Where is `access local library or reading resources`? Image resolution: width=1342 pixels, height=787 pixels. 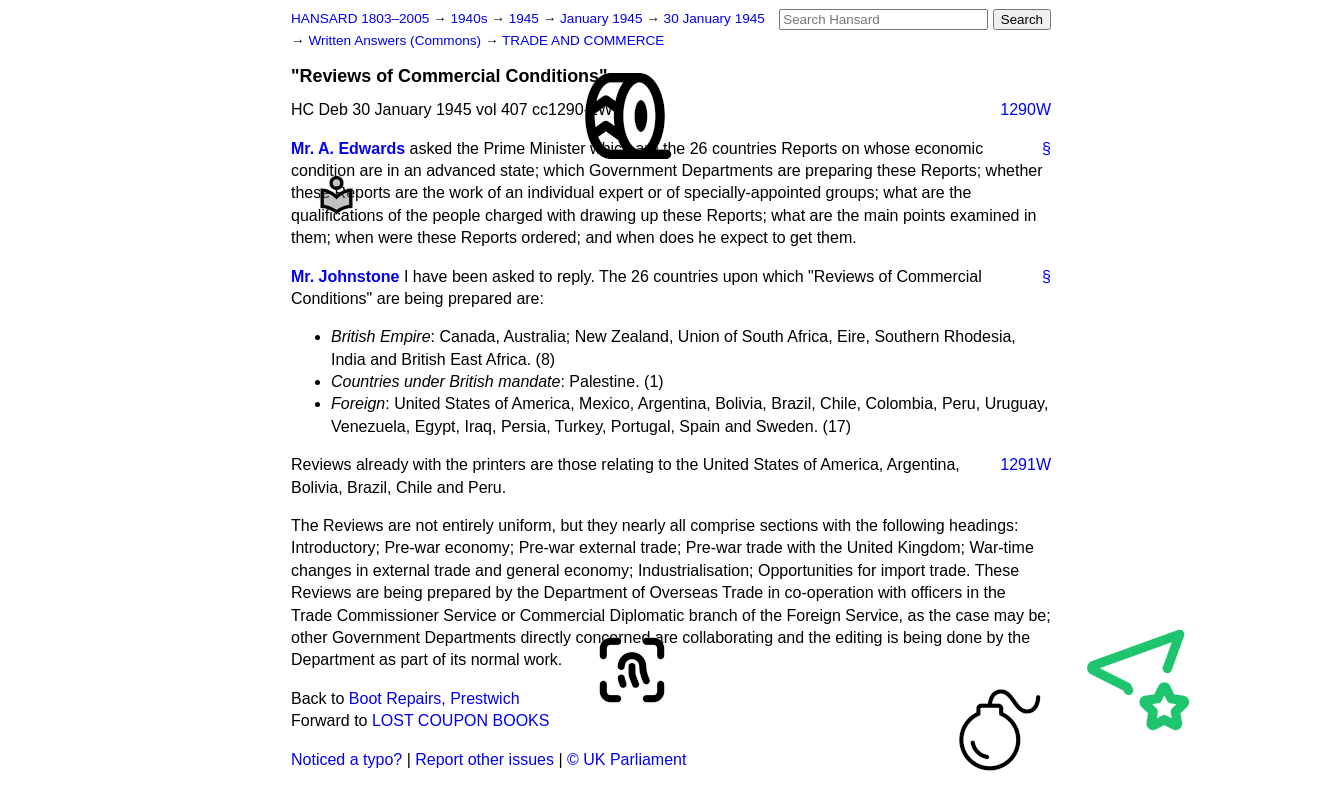 access local library or reading resources is located at coordinates (336, 195).